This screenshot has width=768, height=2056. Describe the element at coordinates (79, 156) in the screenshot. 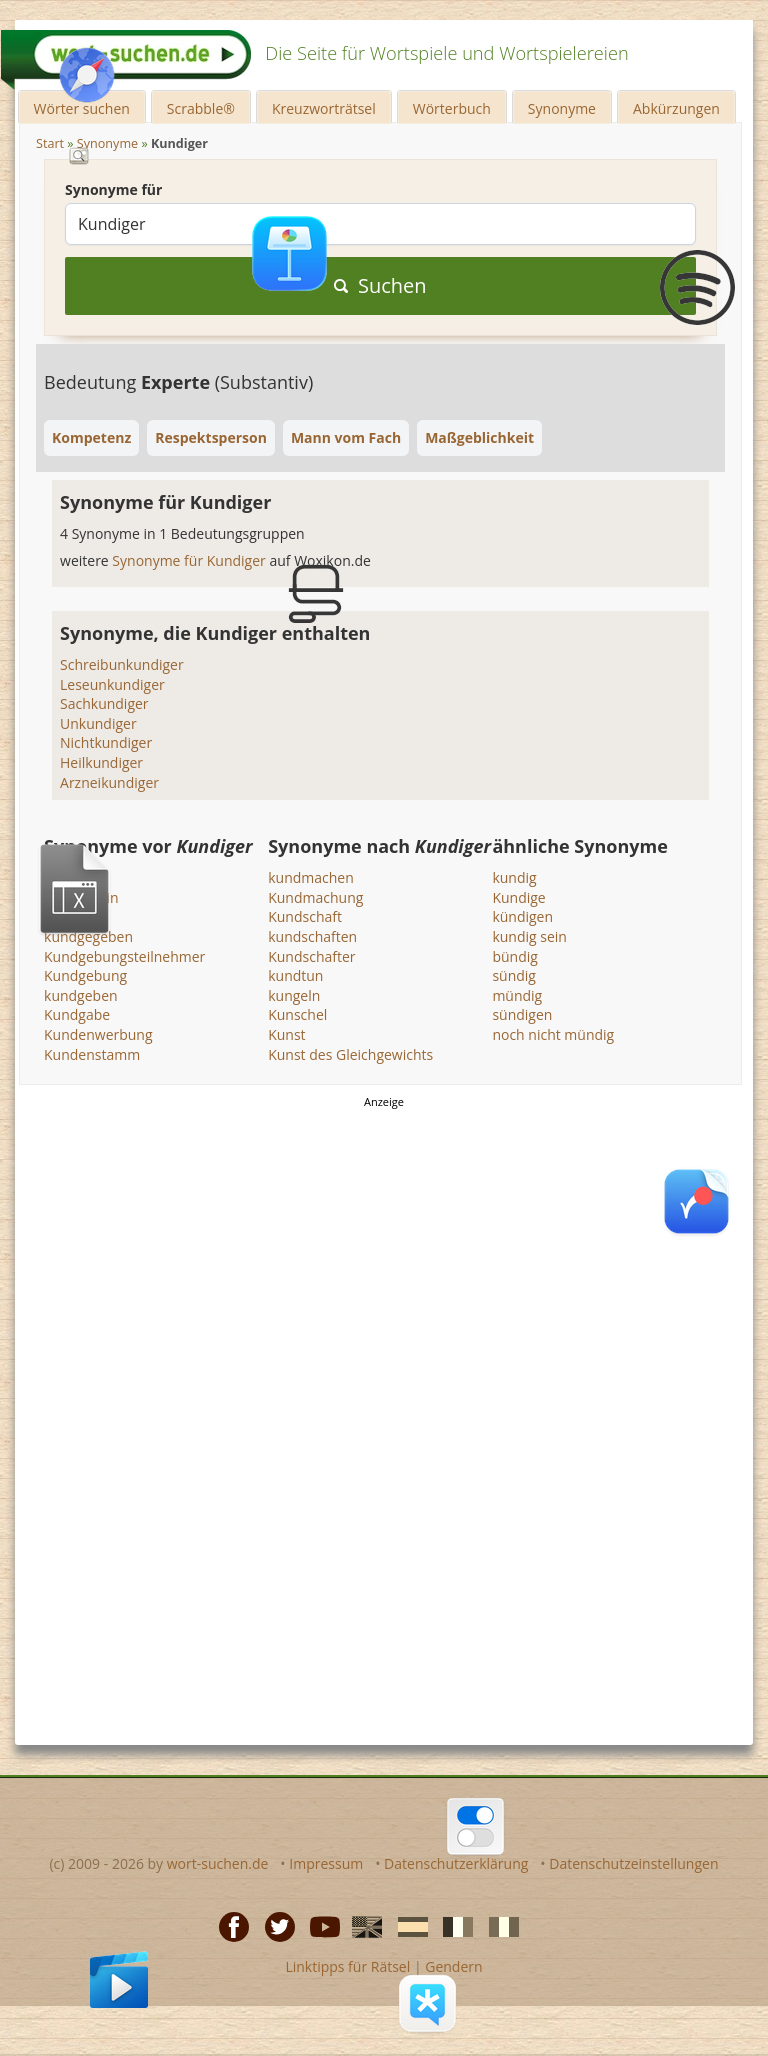

I see `open eye of mate image viewer` at that location.